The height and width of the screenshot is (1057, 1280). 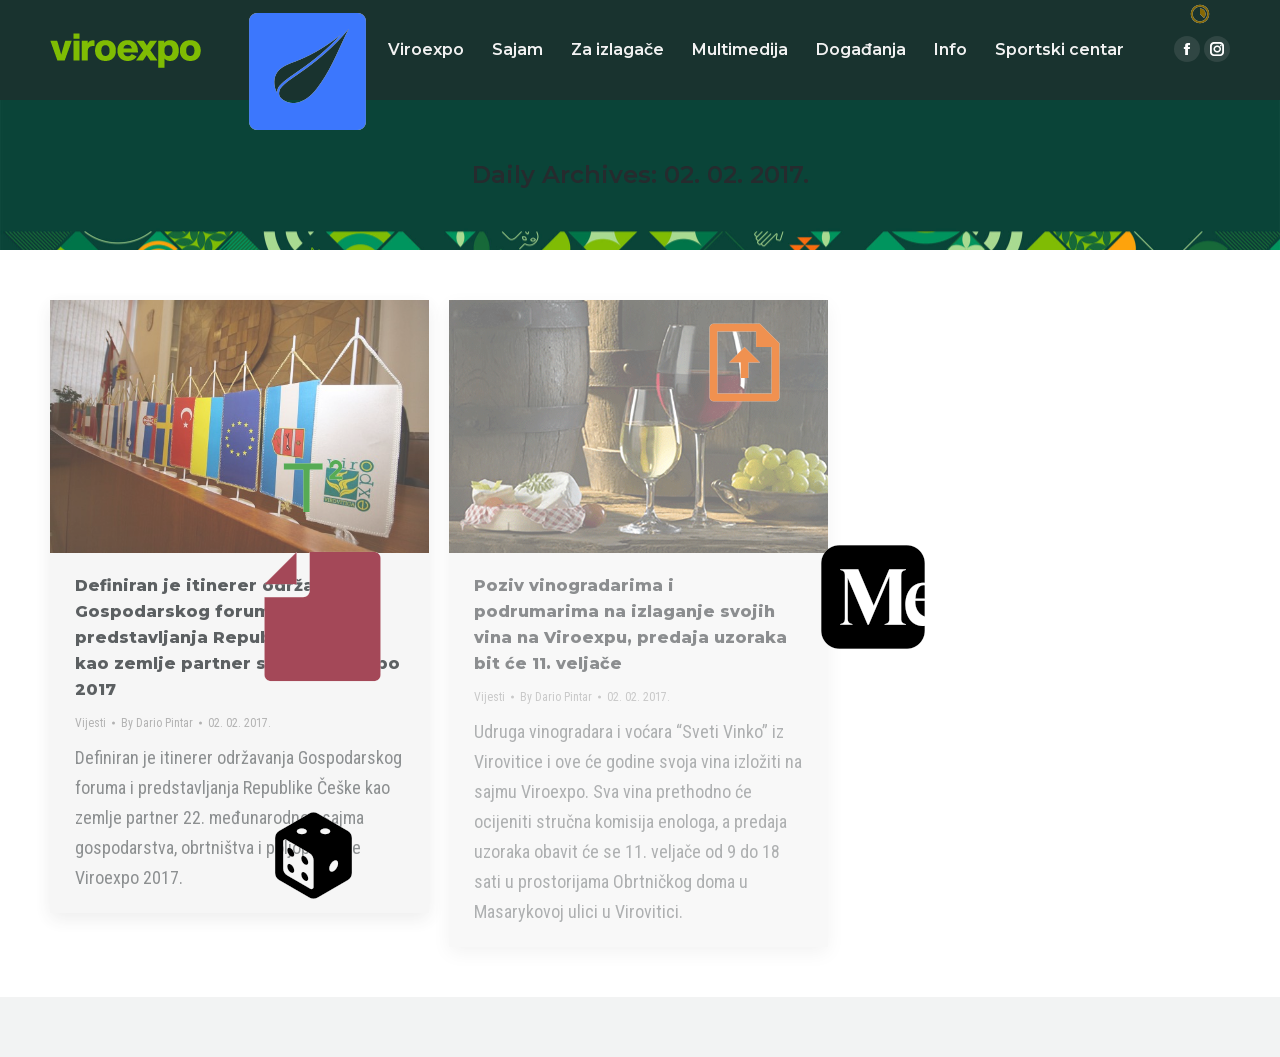 I want to click on format text as superscript, so click(x=313, y=486).